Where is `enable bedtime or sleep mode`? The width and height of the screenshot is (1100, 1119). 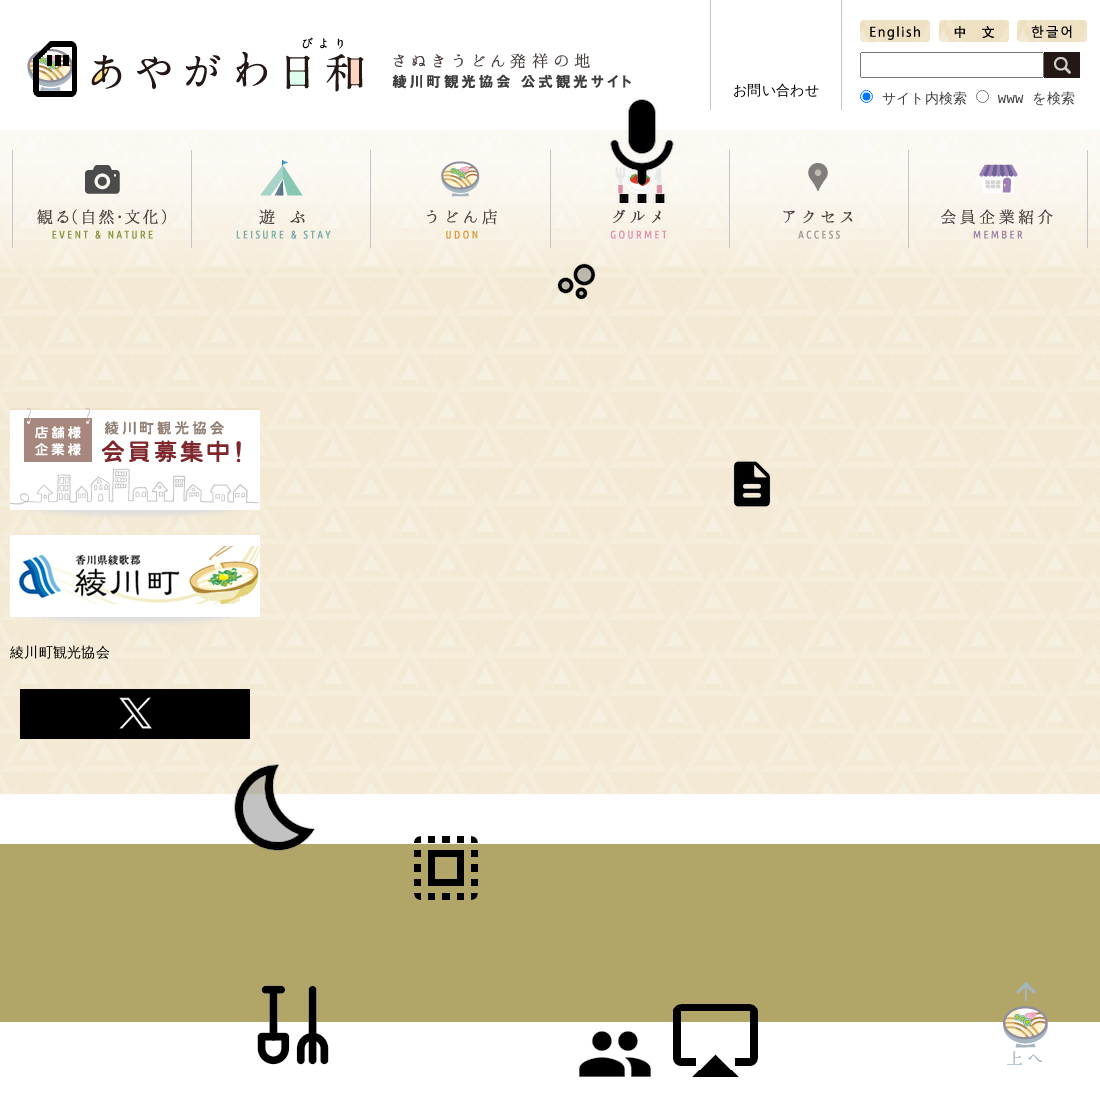
enable bedtime or sleep mode is located at coordinates (277, 807).